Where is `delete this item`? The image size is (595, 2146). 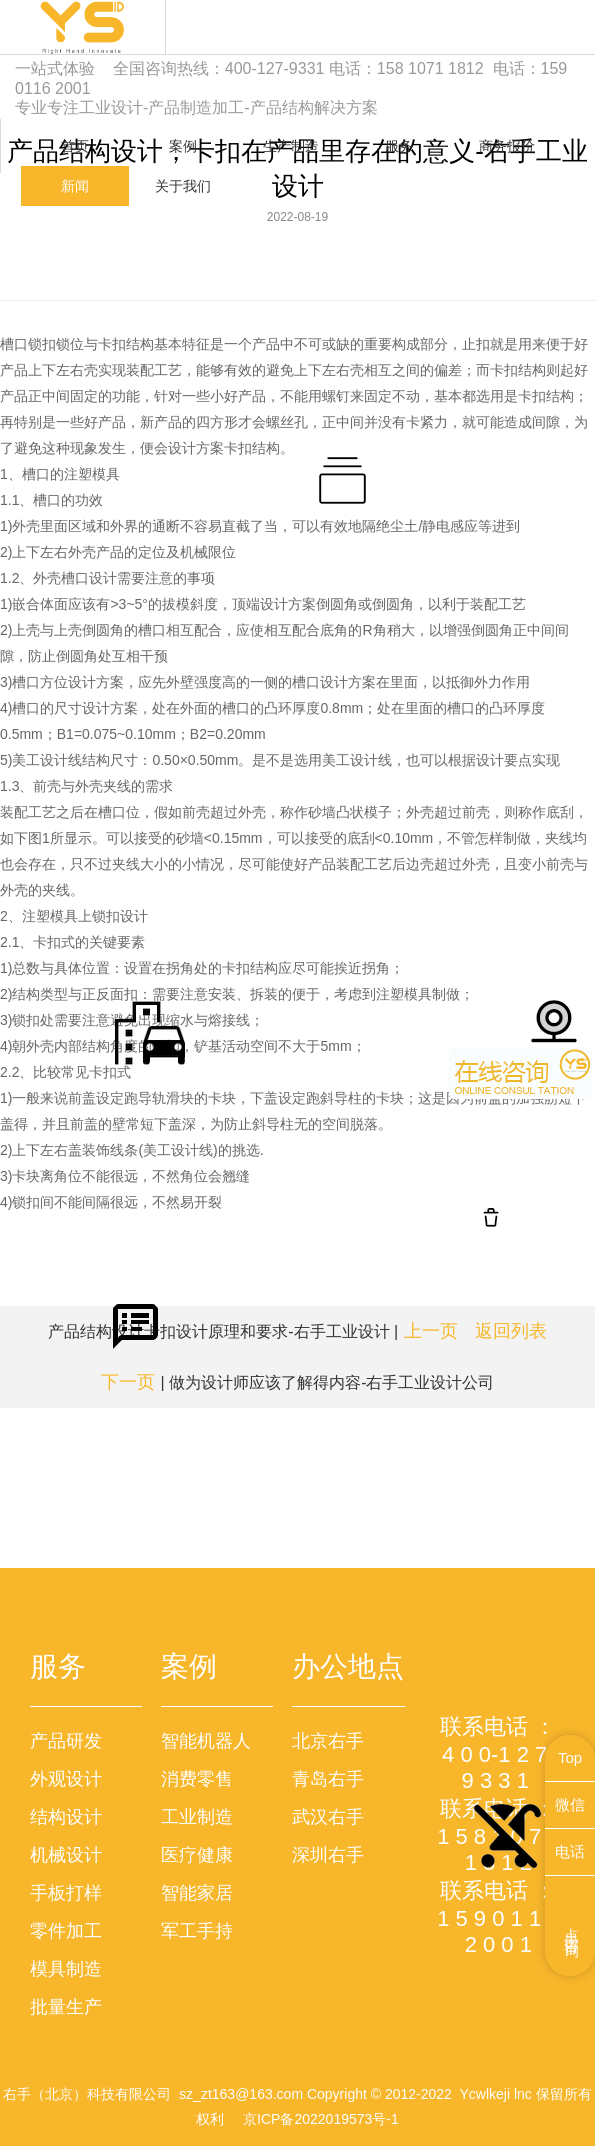
delete this item is located at coordinates (491, 1218).